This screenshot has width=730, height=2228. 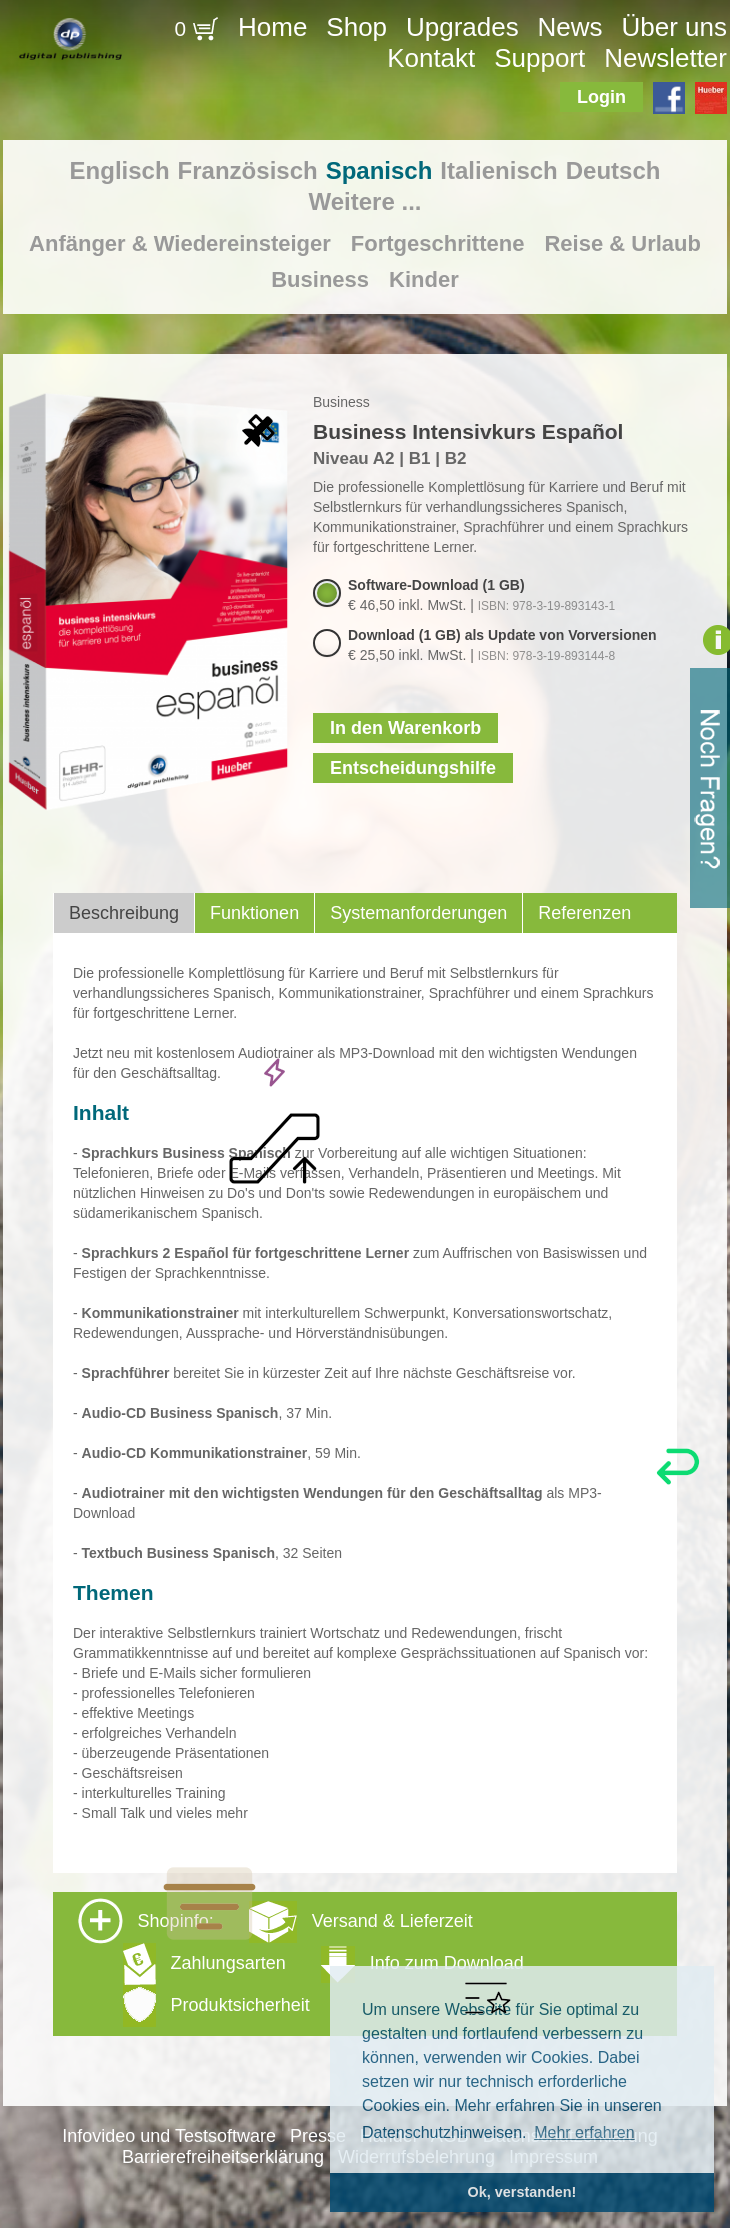 I want to click on indicates escalator going up, so click(x=274, y=1148).